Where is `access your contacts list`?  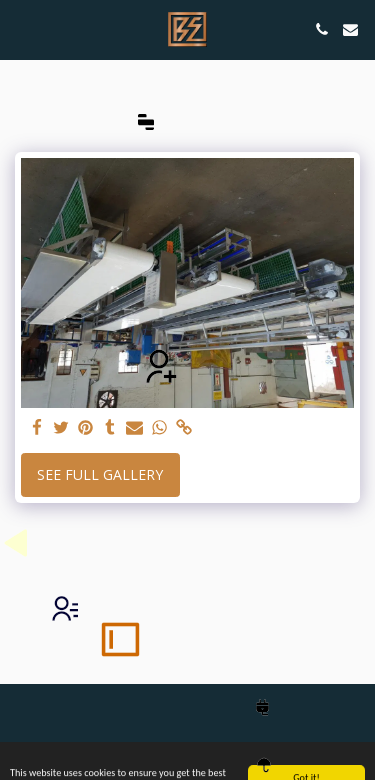 access your contacts list is located at coordinates (64, 609).